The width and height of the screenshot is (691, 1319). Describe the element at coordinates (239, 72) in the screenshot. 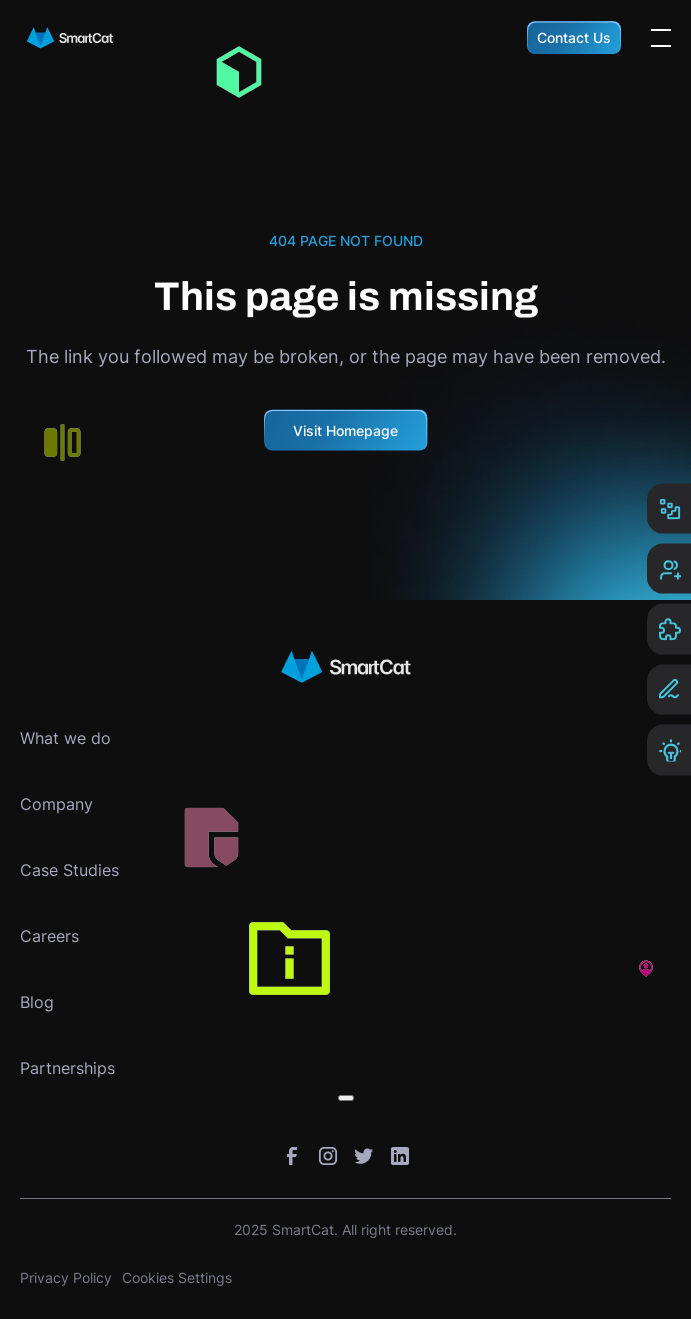

I see `open 3d modeling or design tools` at that location.